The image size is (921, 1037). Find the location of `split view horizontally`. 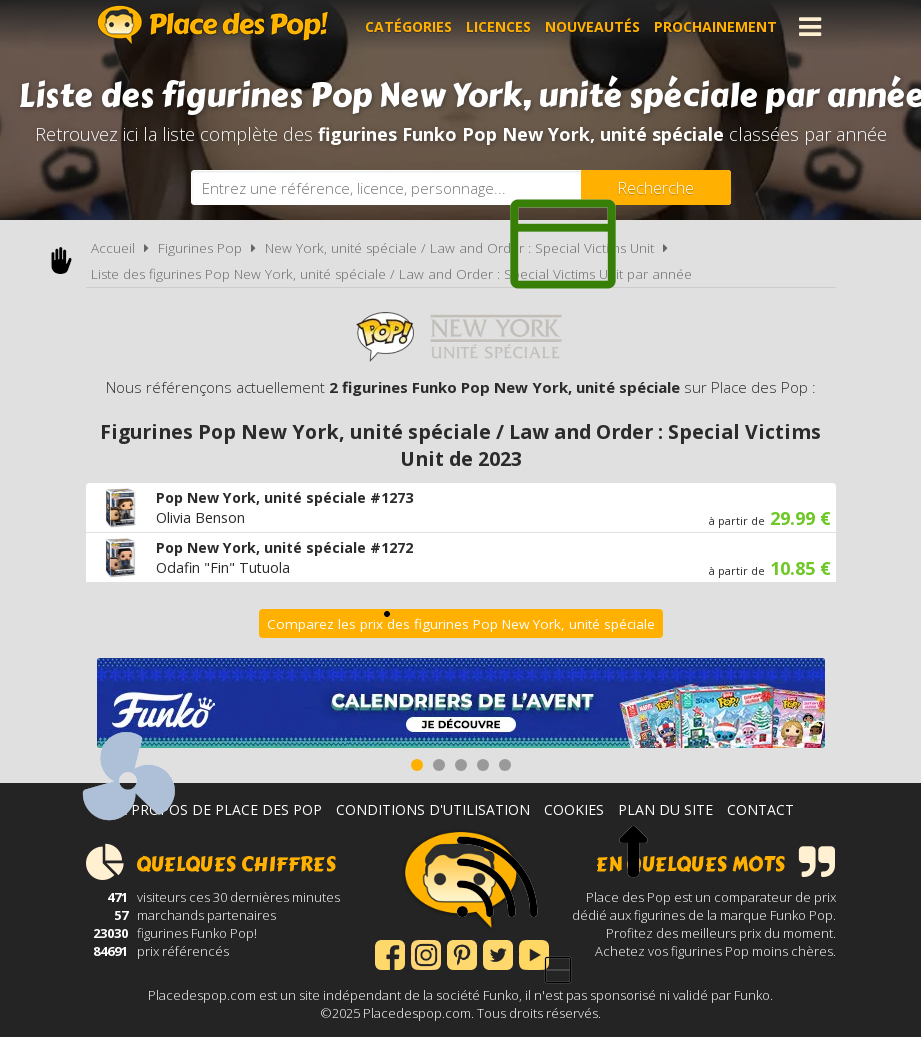

split view horizontally is located at coordinates (558, 970).